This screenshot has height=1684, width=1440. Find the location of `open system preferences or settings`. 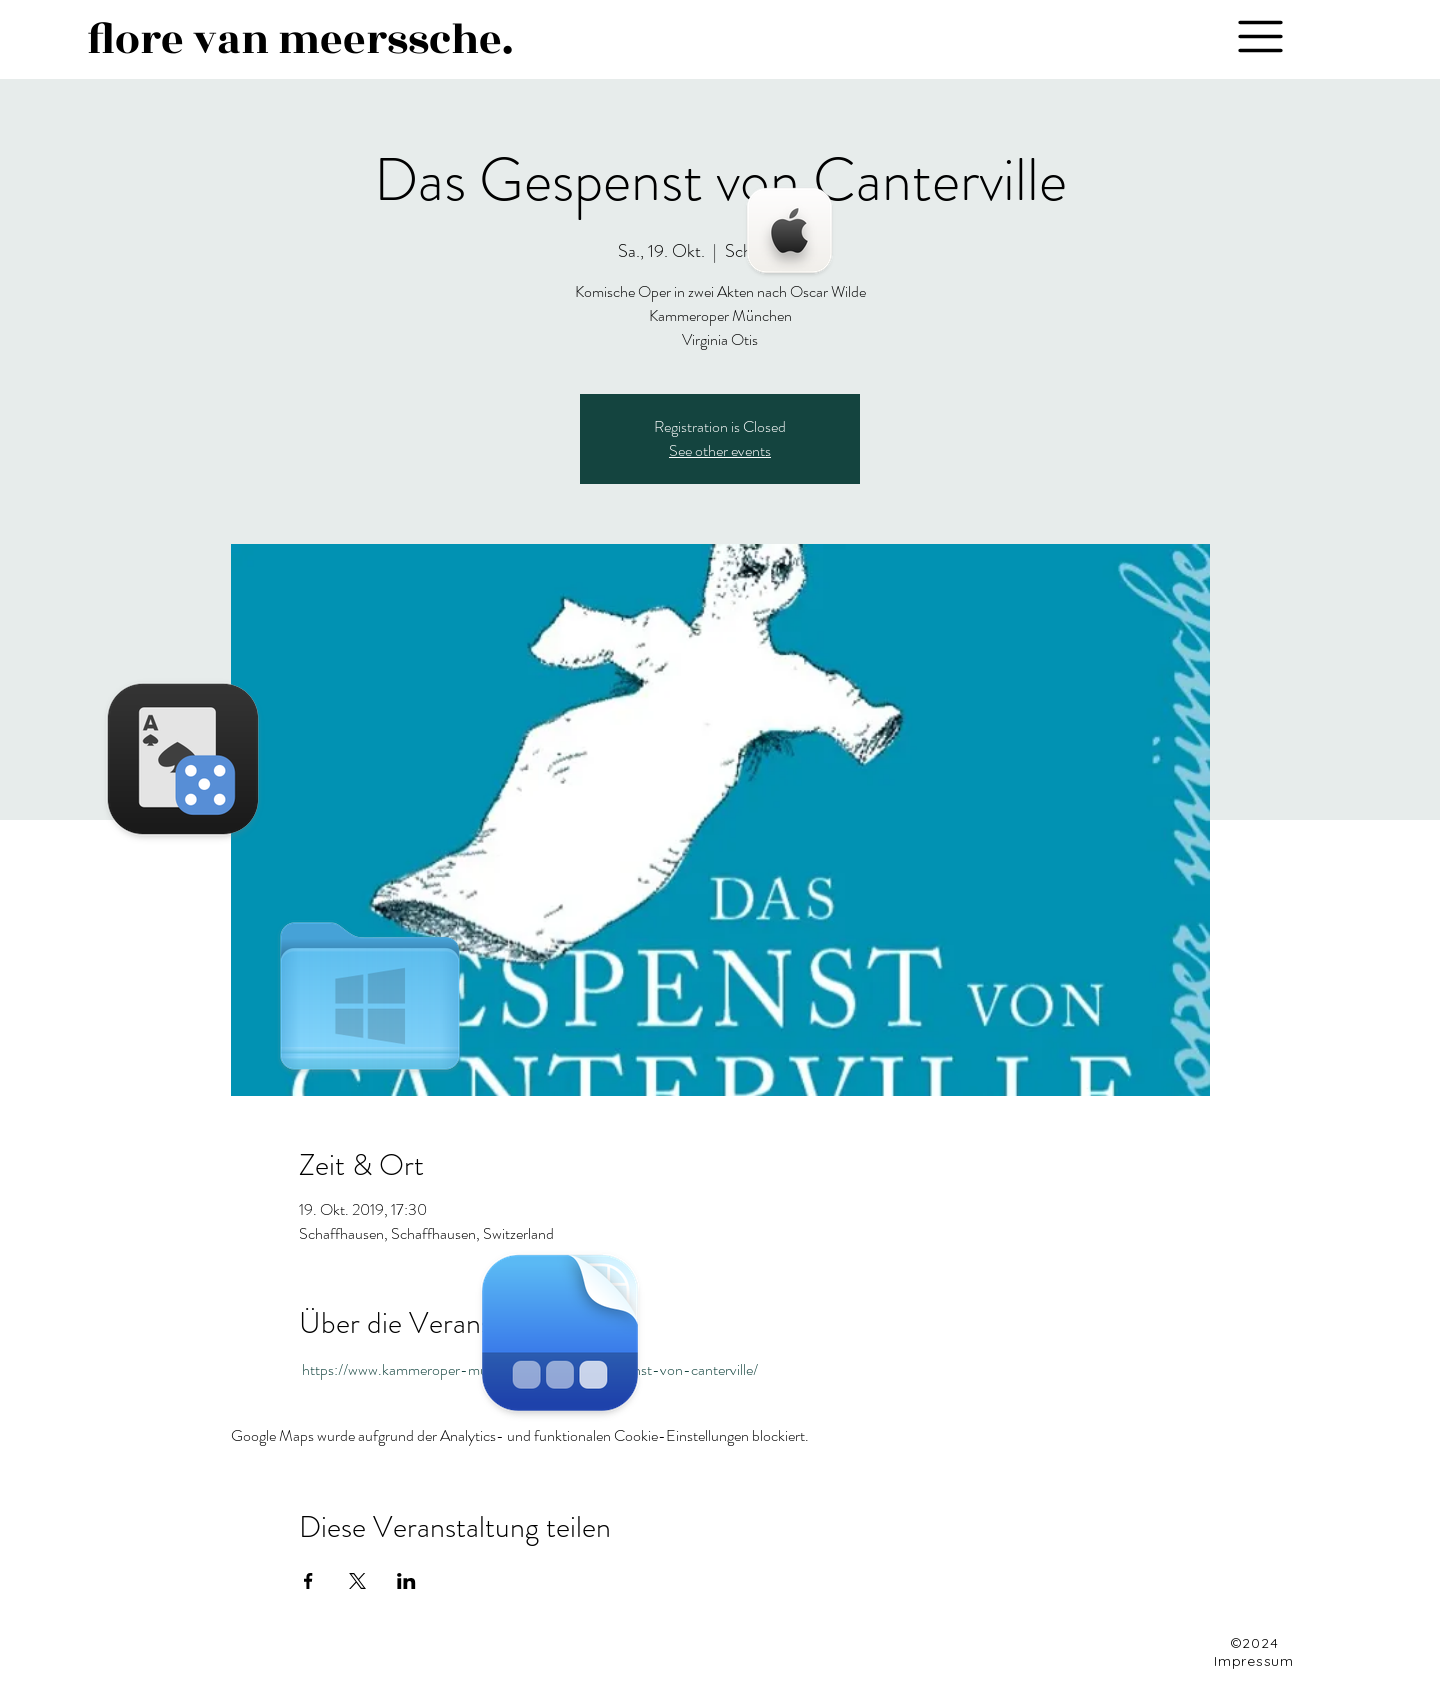

open system preferences or settings is located at coordinates (789, 230).